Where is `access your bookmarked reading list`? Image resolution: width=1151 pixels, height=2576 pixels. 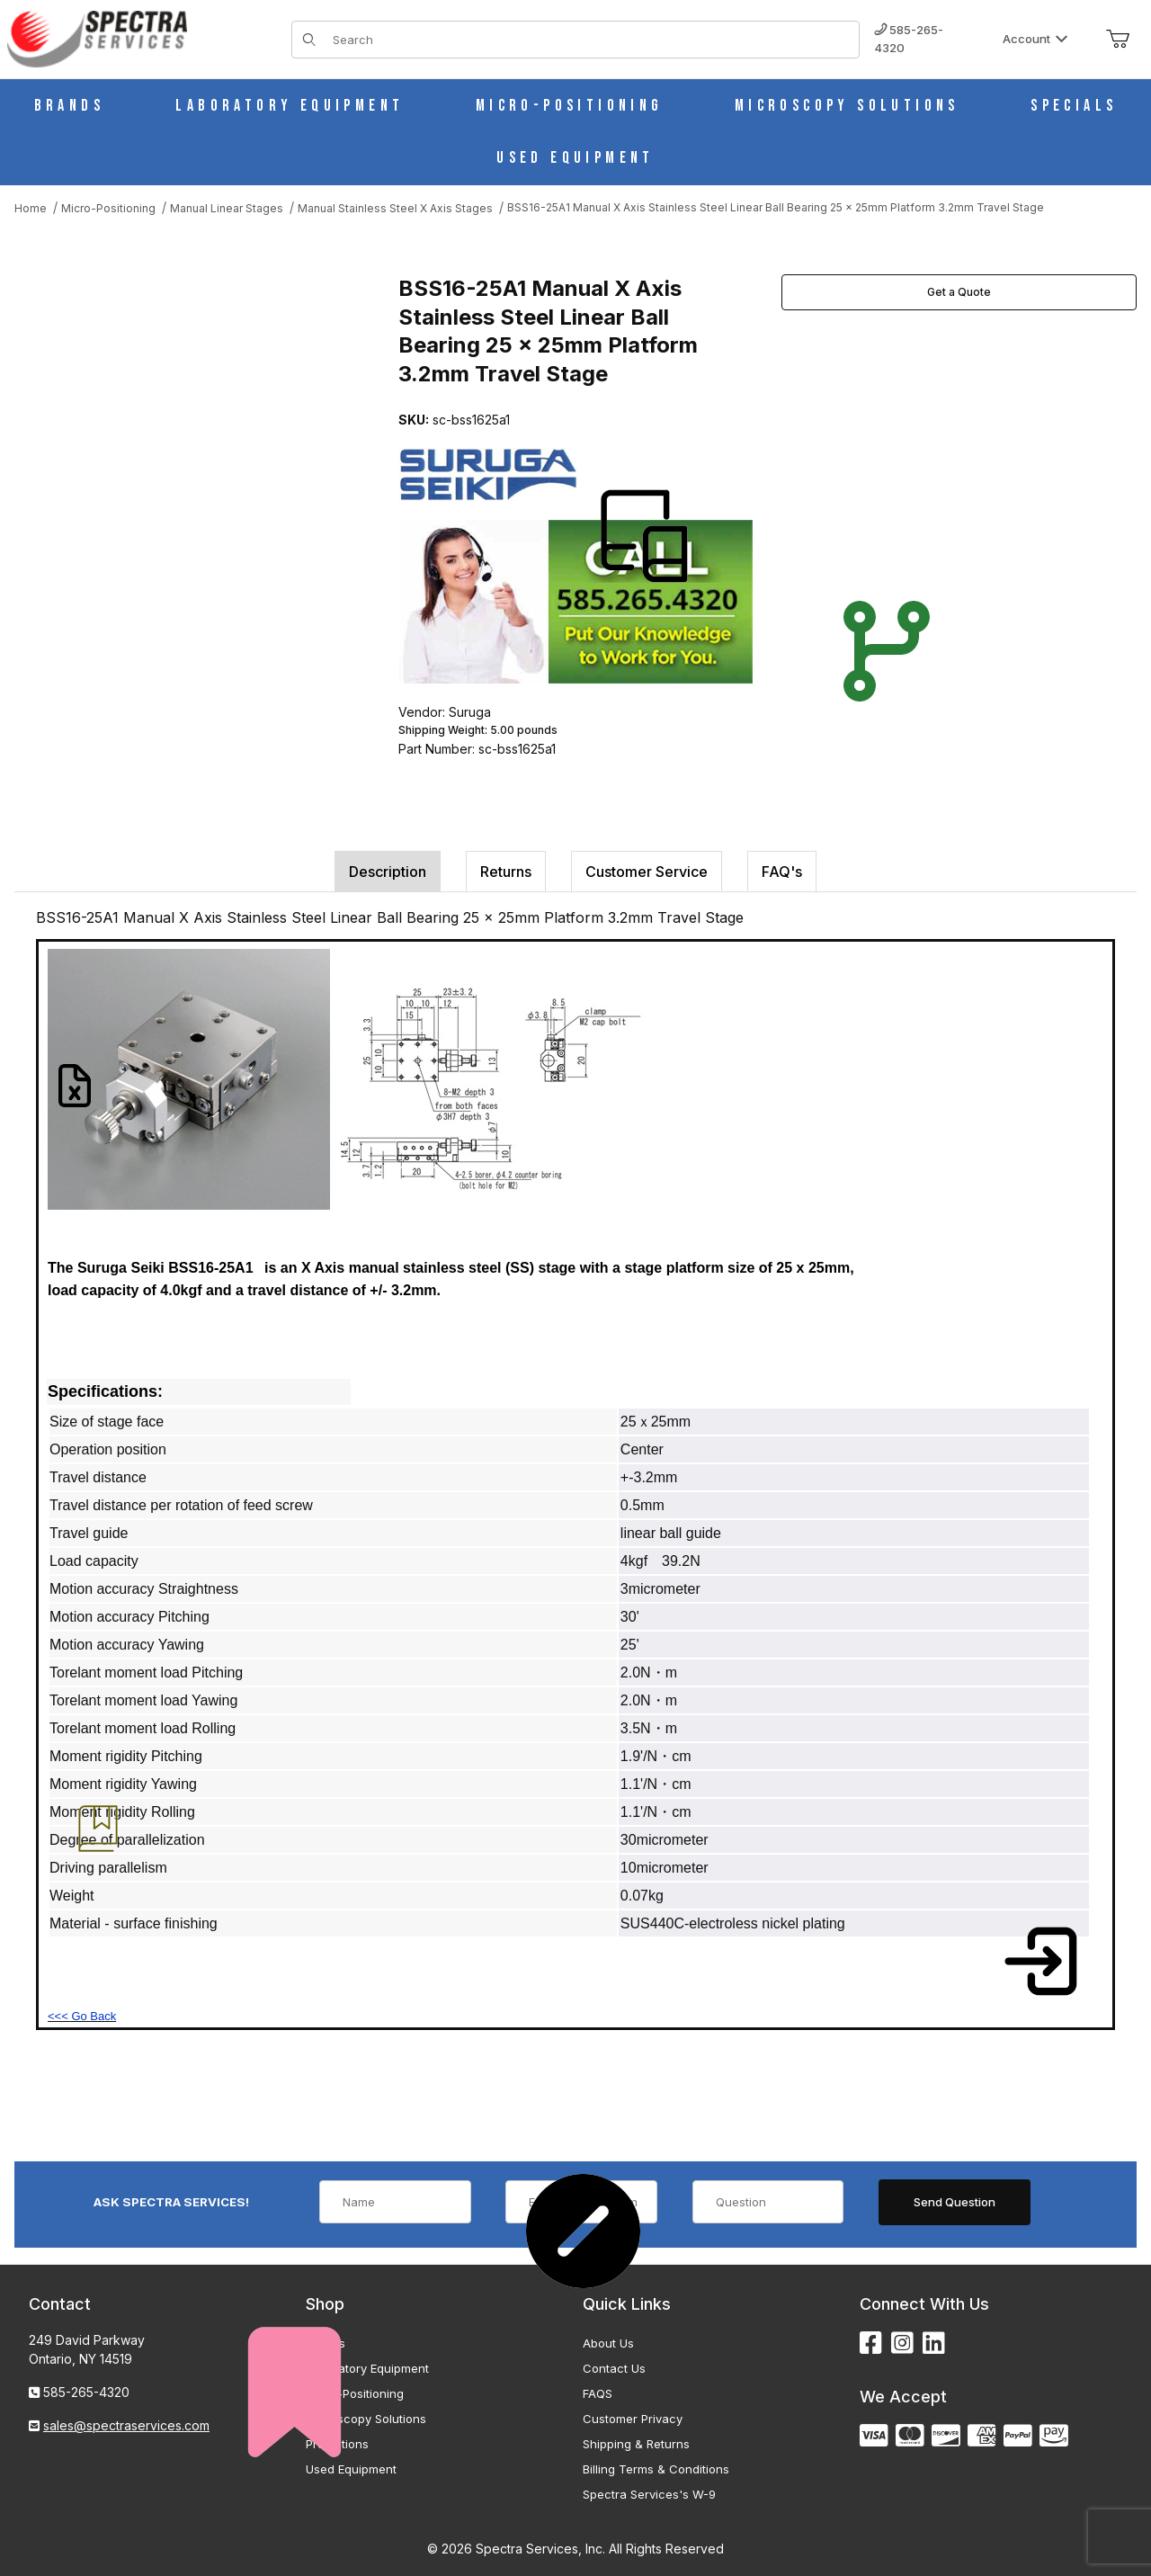
access your bookmarked reading list is located at coordinates (98, 1829).